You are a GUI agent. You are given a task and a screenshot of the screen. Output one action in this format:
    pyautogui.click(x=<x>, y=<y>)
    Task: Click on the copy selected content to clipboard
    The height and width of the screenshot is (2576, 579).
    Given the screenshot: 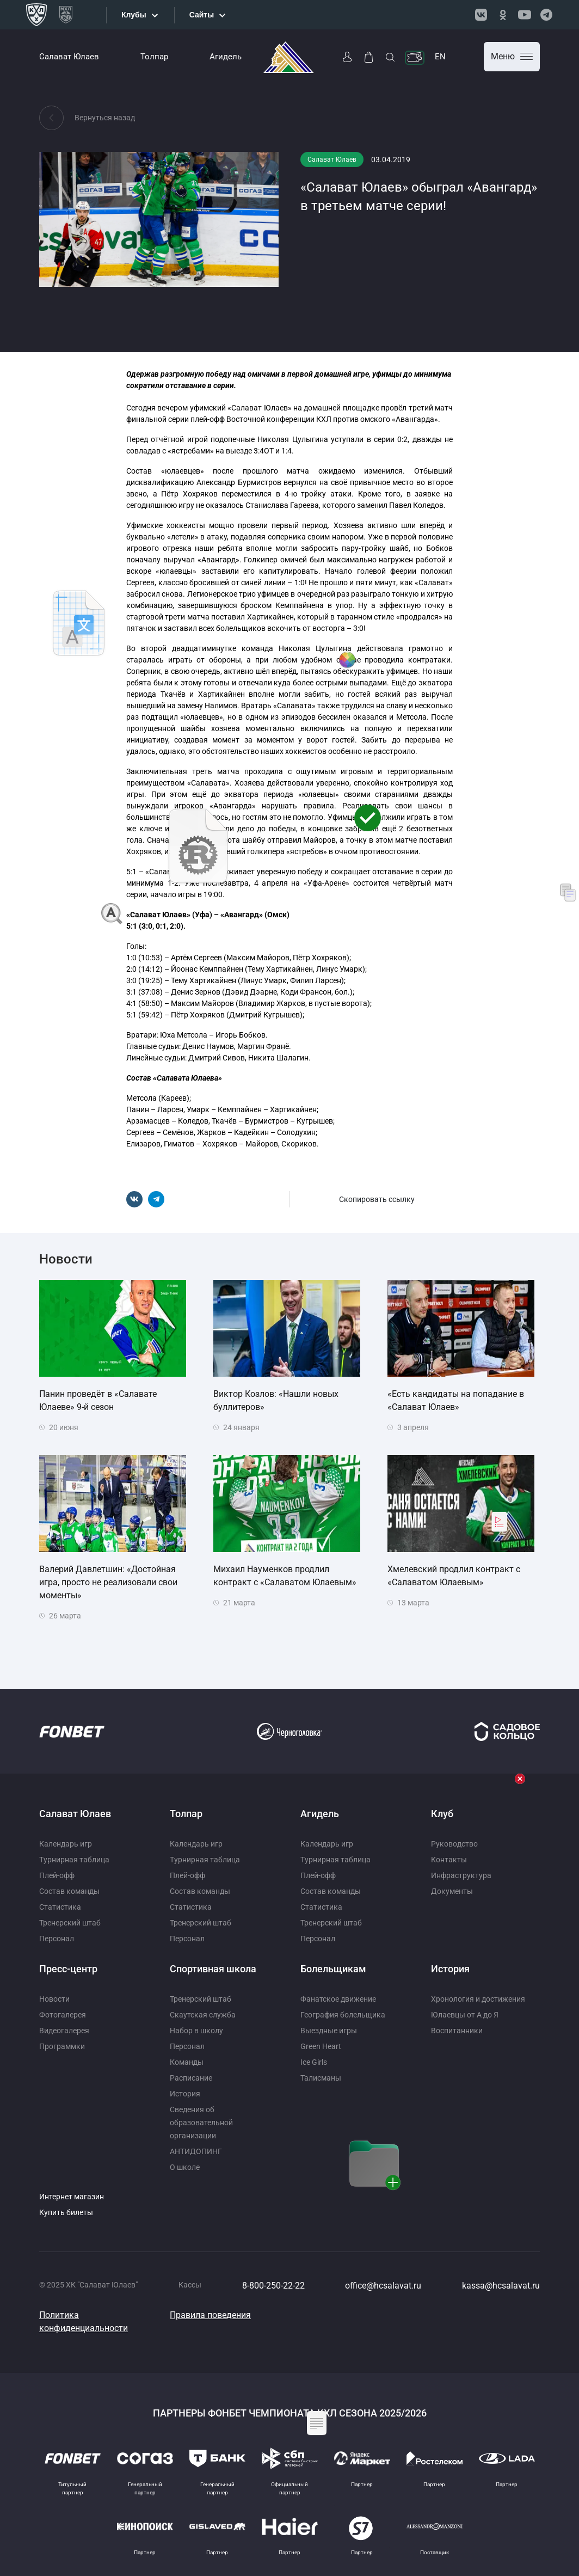 What is the action you would take?
    pyautogui.click(x=568, y=892)
    